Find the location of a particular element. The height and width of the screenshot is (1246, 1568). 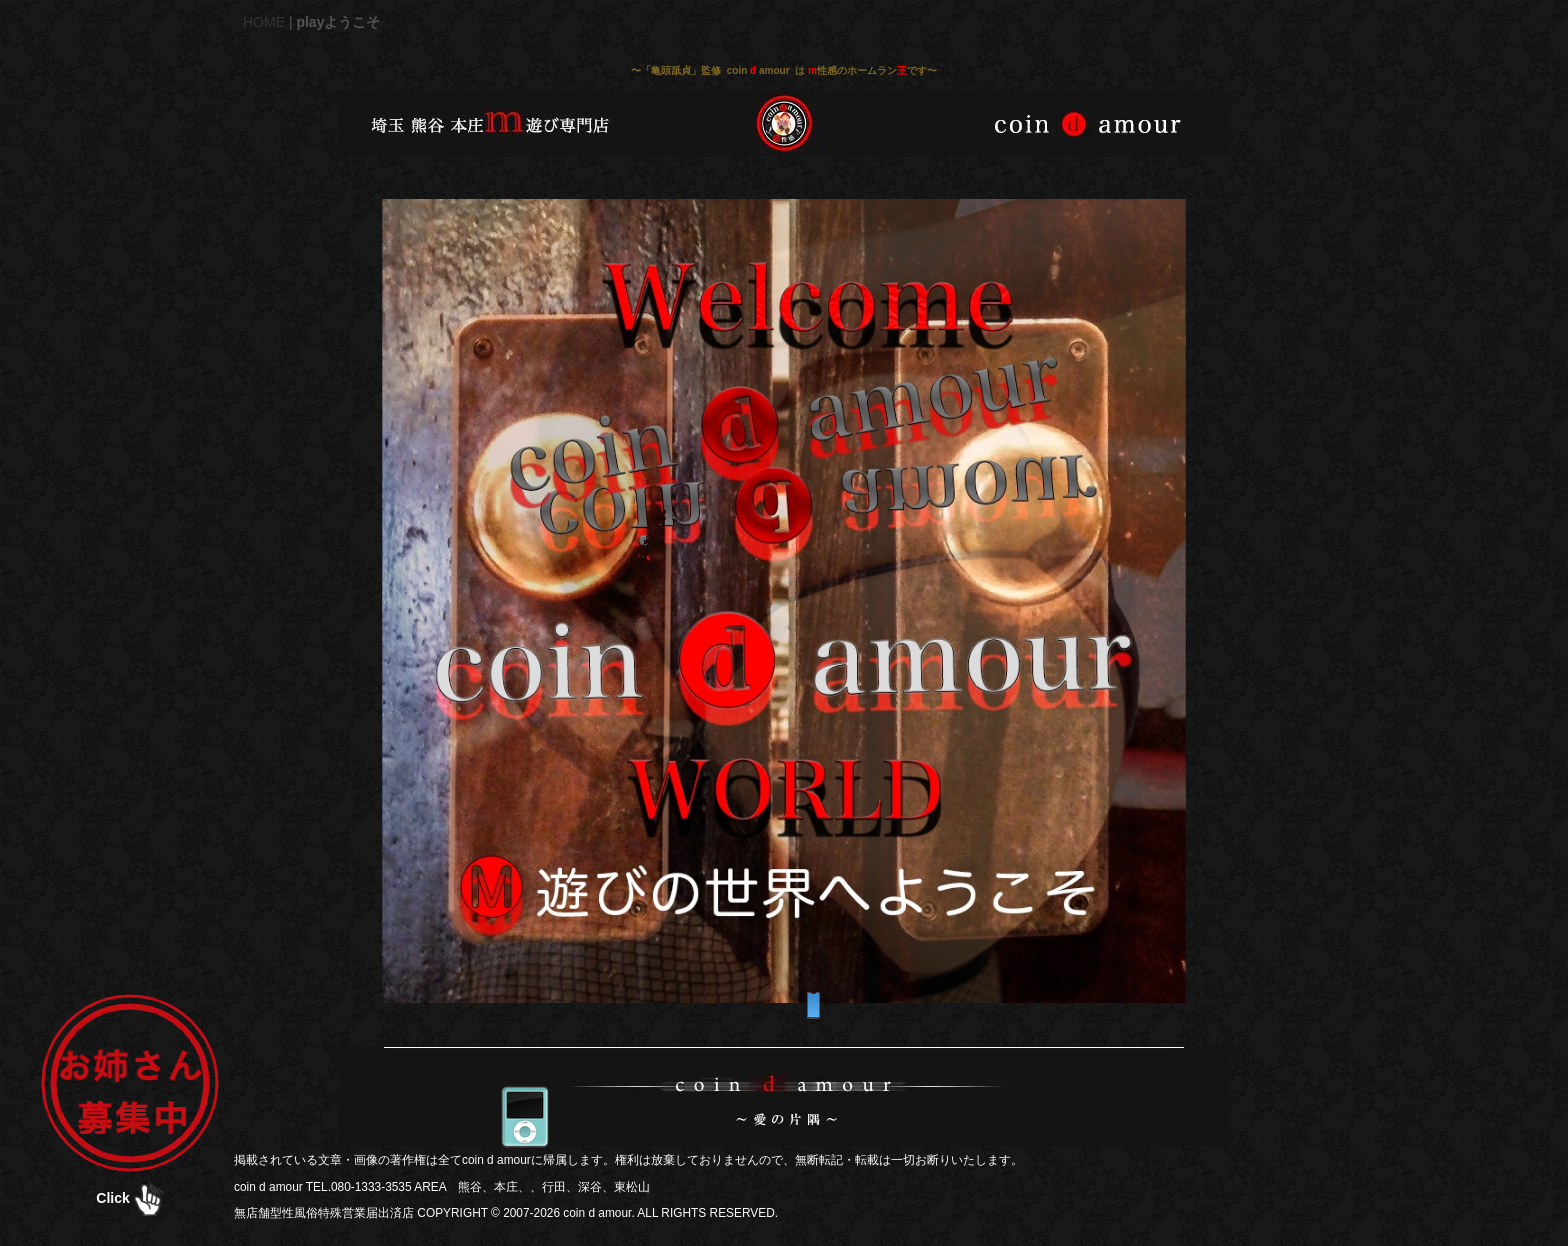

iPod nano device connected is located at coordinates (525, 1103).